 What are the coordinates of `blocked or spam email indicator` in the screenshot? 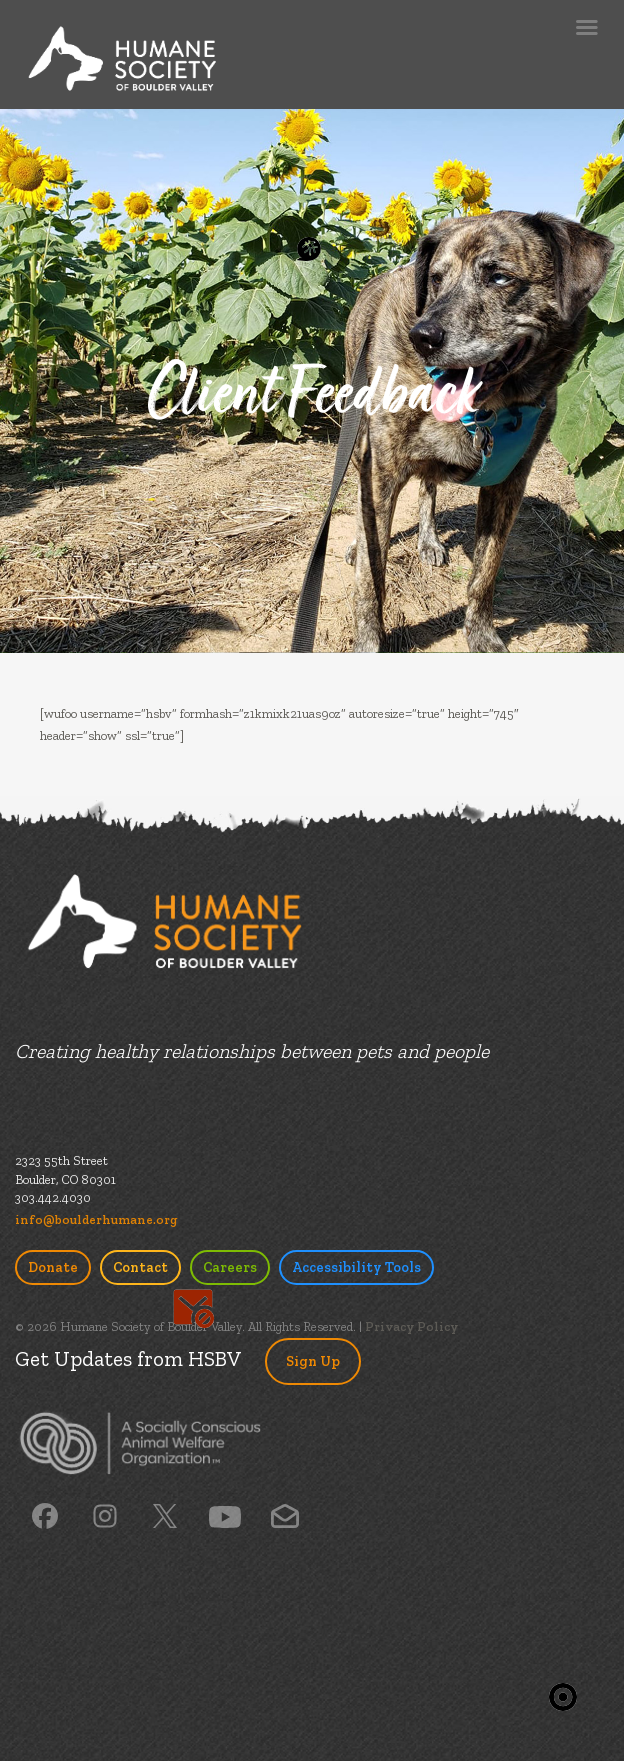 It's located at (193, 1307).